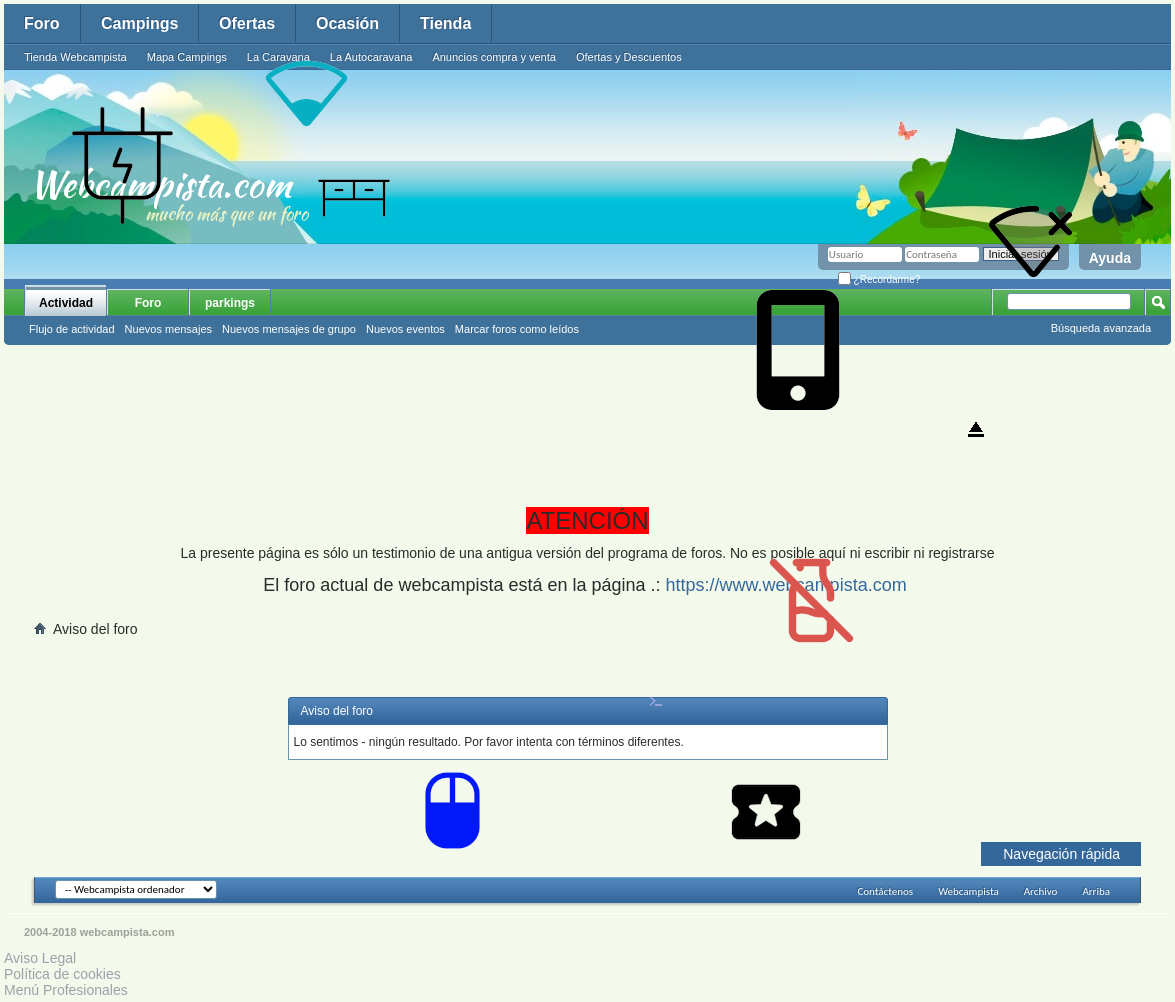 Image resolution: width=1175 pixels, height=1002 pixels. I want to click on wifi connection unavailable or disconnected, so click(1033, 241).